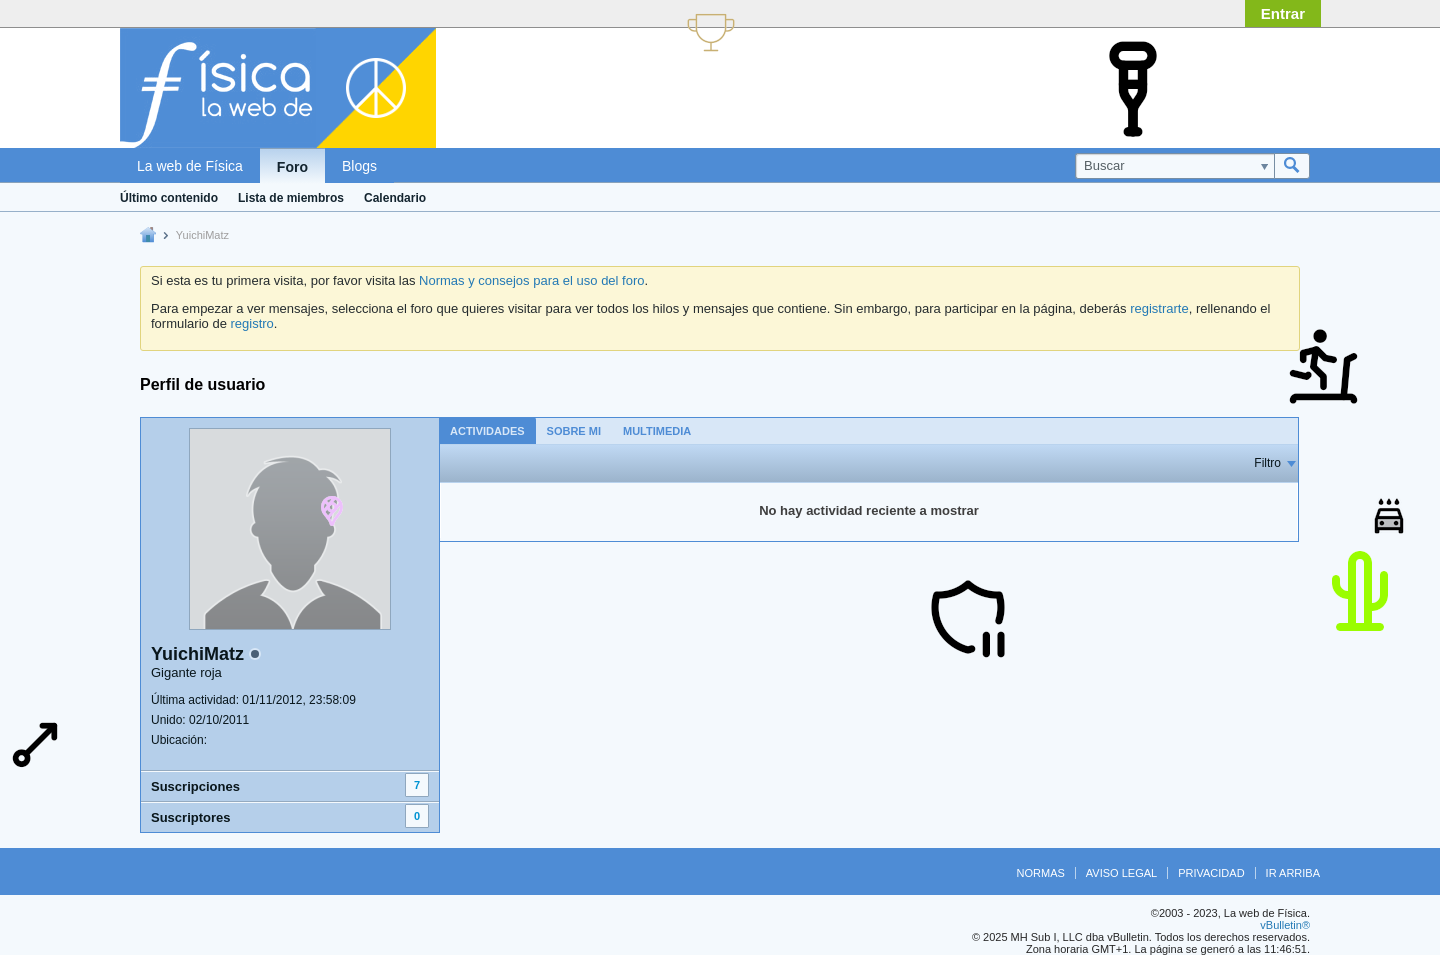  Describe the element at coordinates (1323, 366) in the screenshot. I see `access fitness or workout tracking features` at that location.